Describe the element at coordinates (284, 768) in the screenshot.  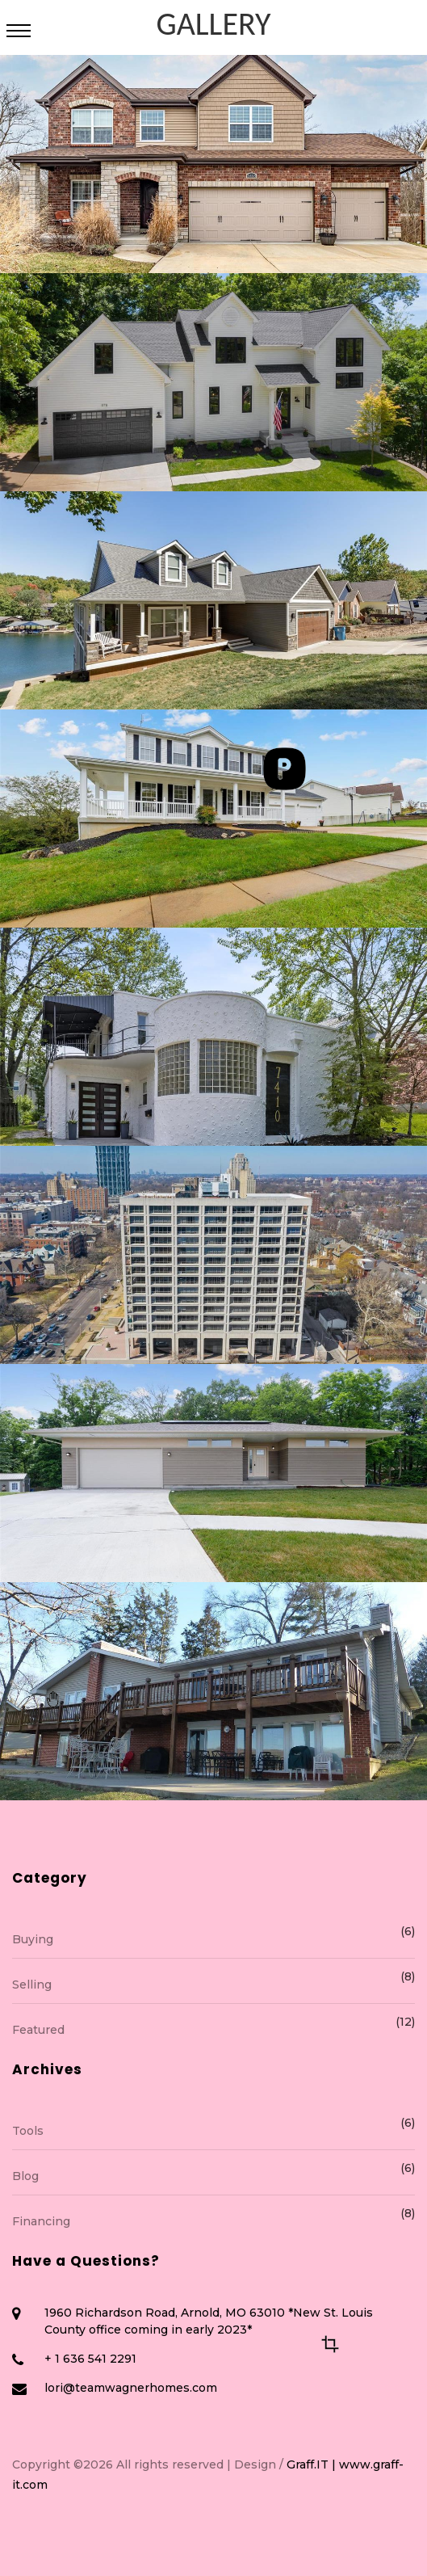
I see `indicates parking availability or location` at that location.